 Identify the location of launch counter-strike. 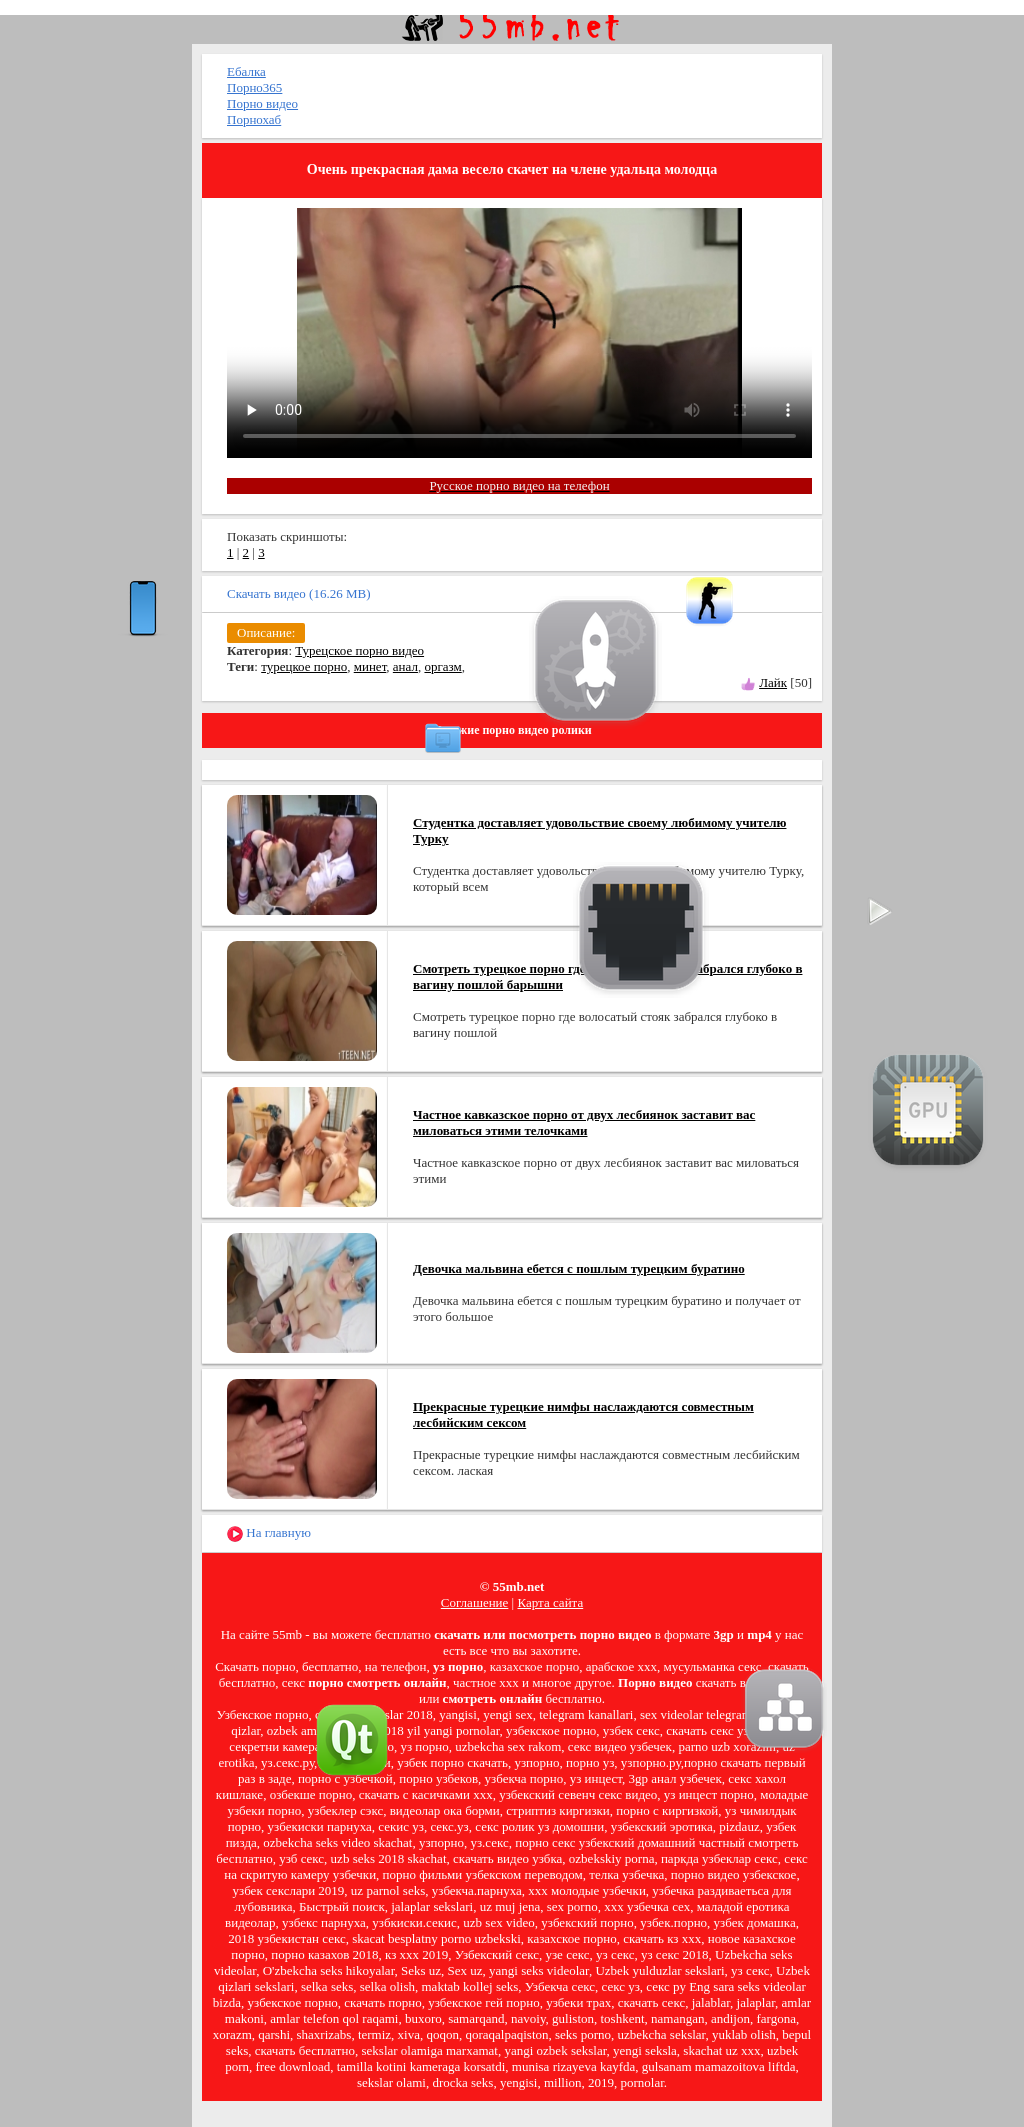
(709, 600).